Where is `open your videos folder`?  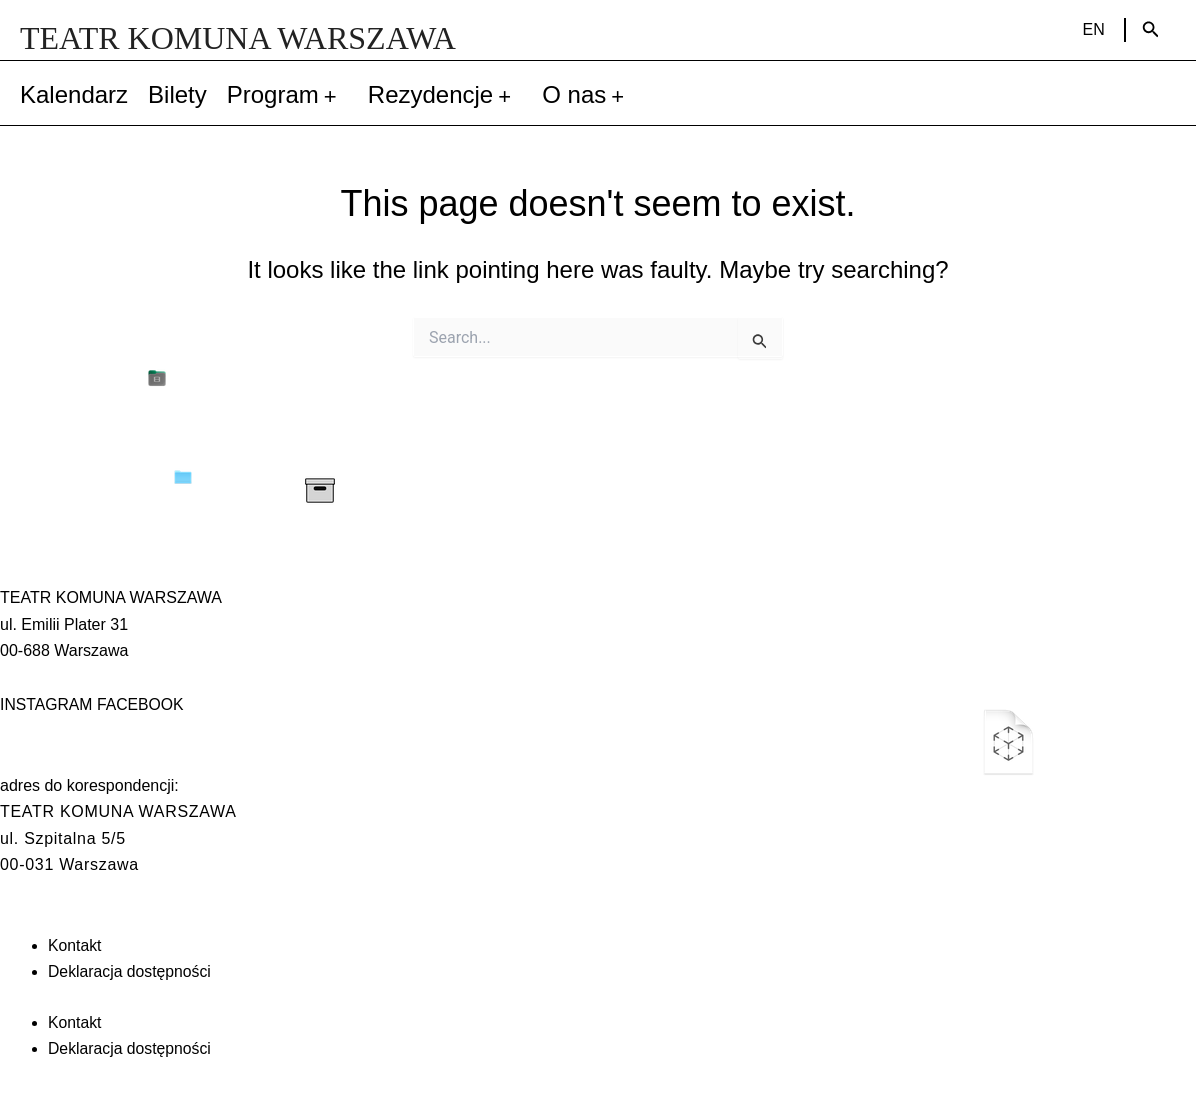
open your videos folder is located at coordinates (157, 378).